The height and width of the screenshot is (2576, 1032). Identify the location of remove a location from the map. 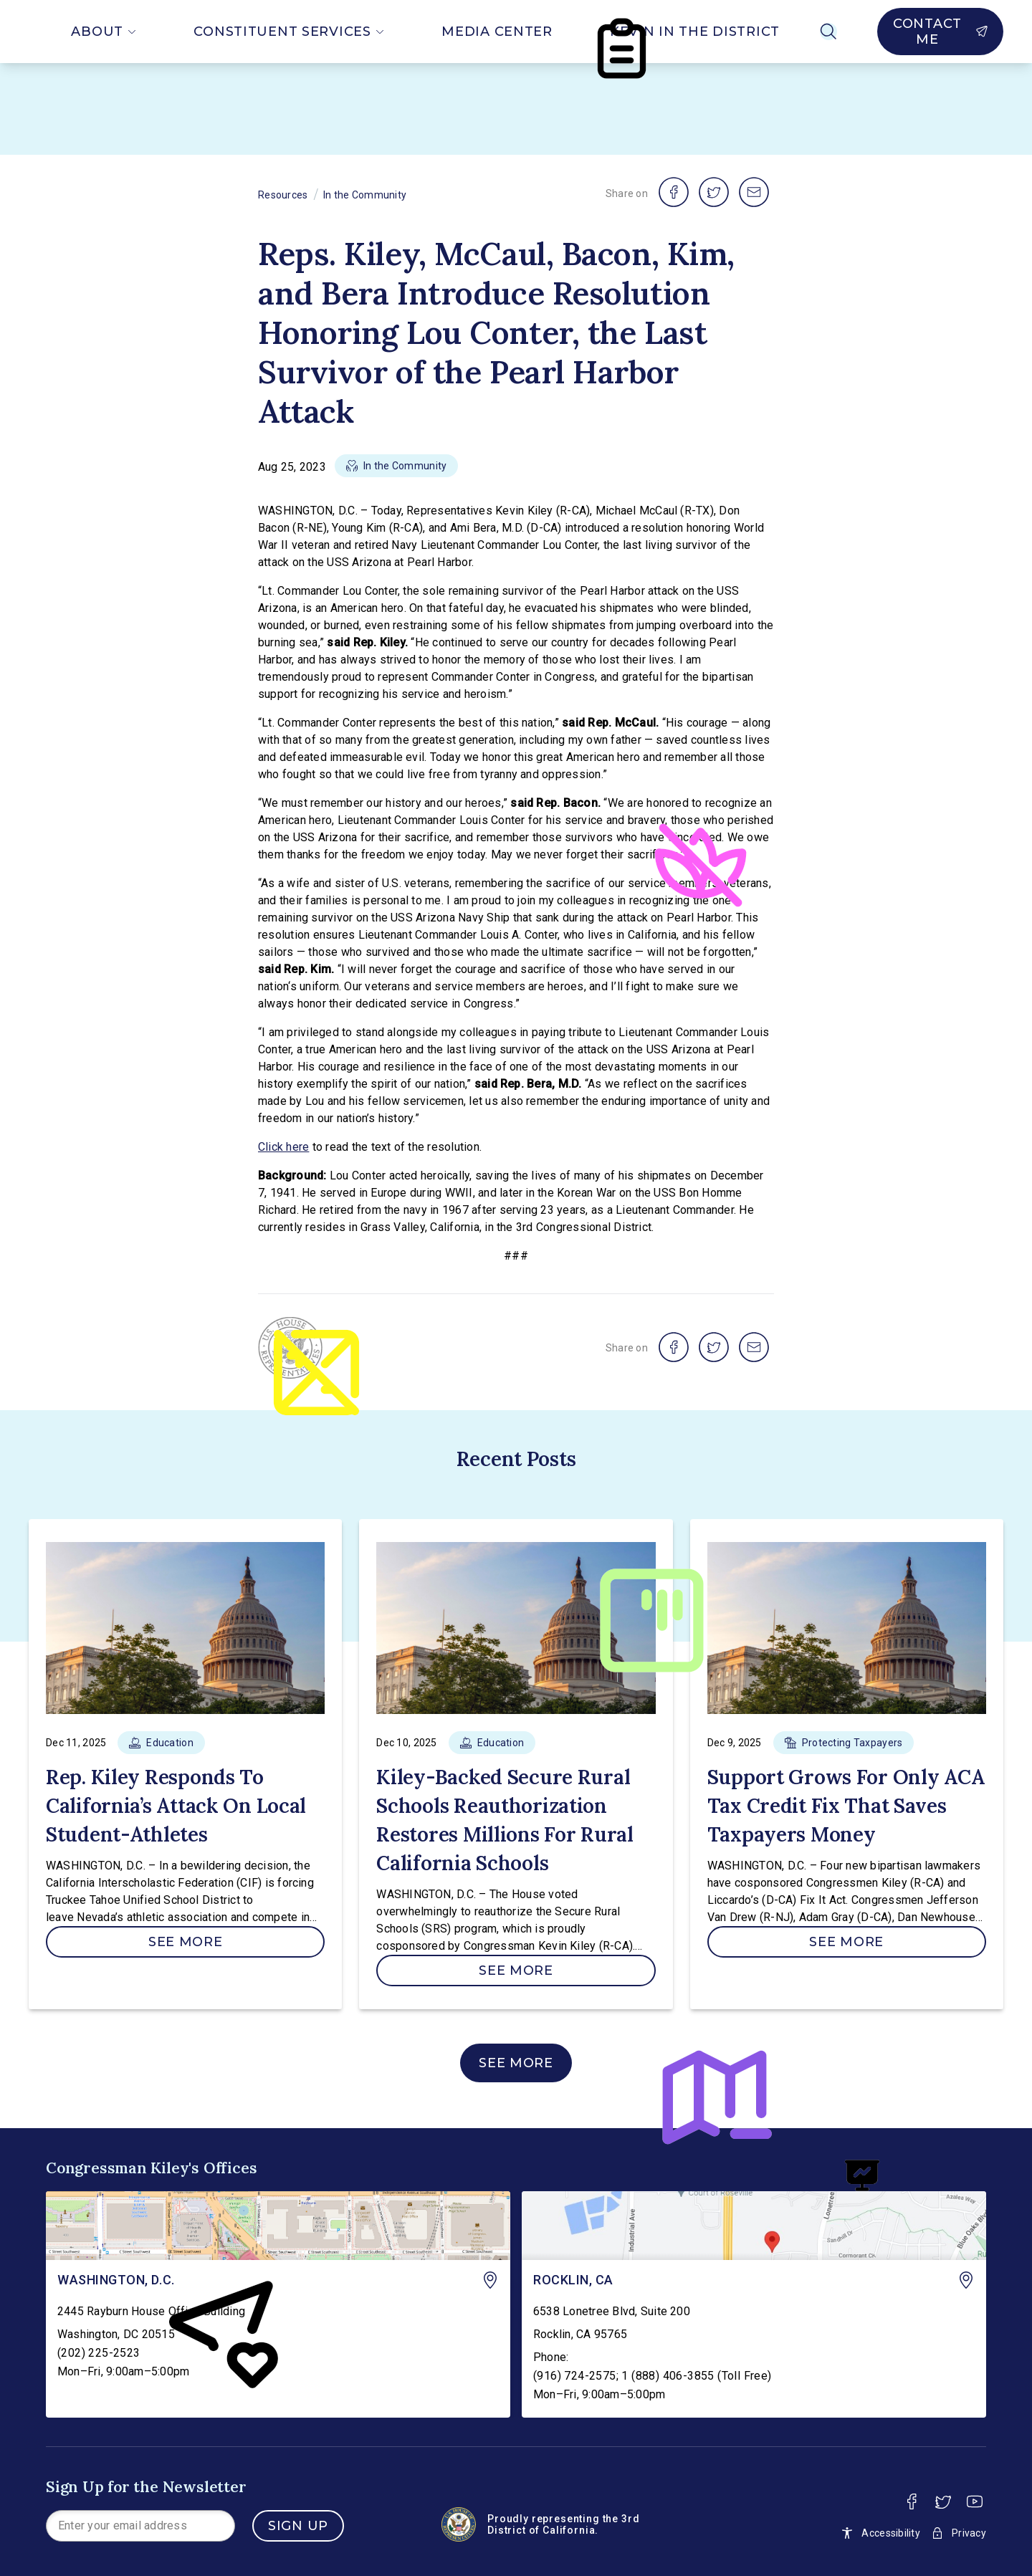
(715, 2097).